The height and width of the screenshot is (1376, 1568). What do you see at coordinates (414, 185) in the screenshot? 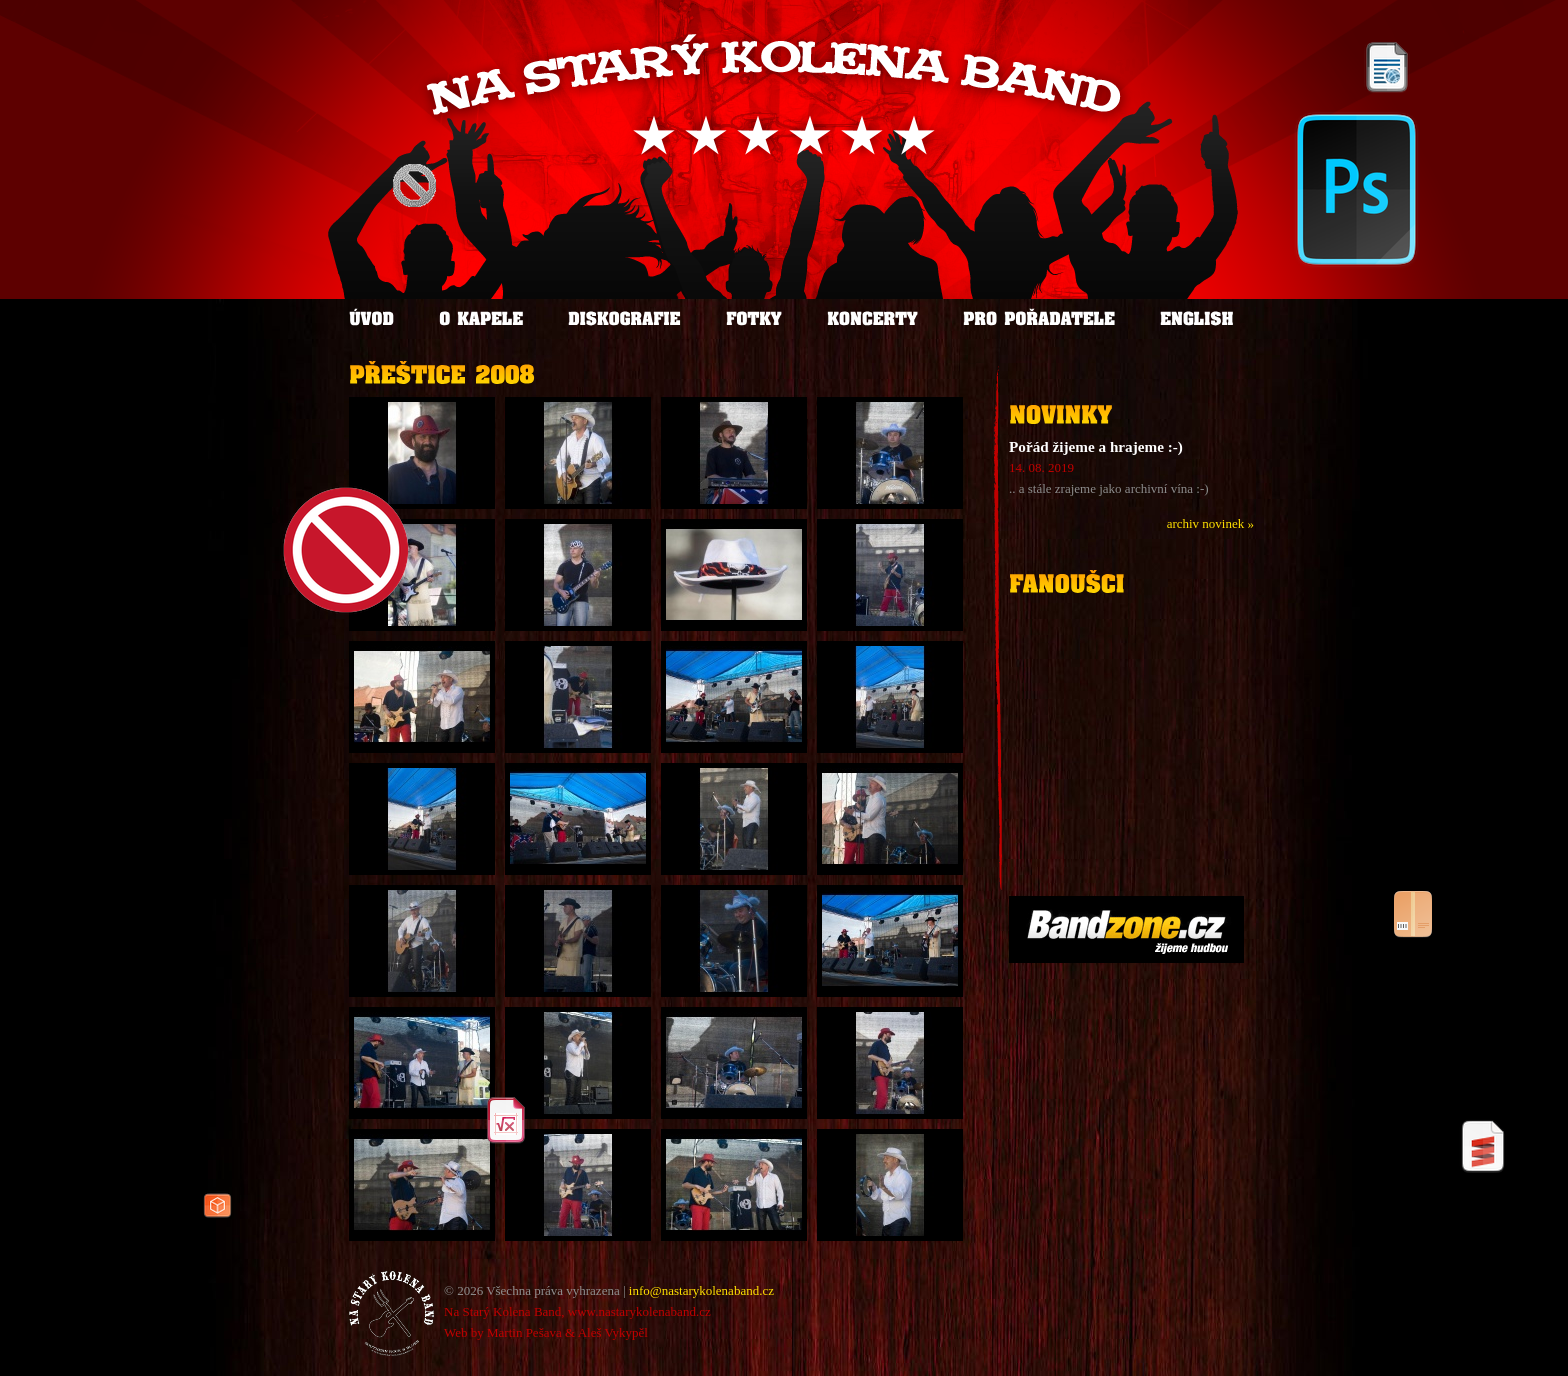
I see `indicates access denied or permission restricted` at bounding box center [414, 185].